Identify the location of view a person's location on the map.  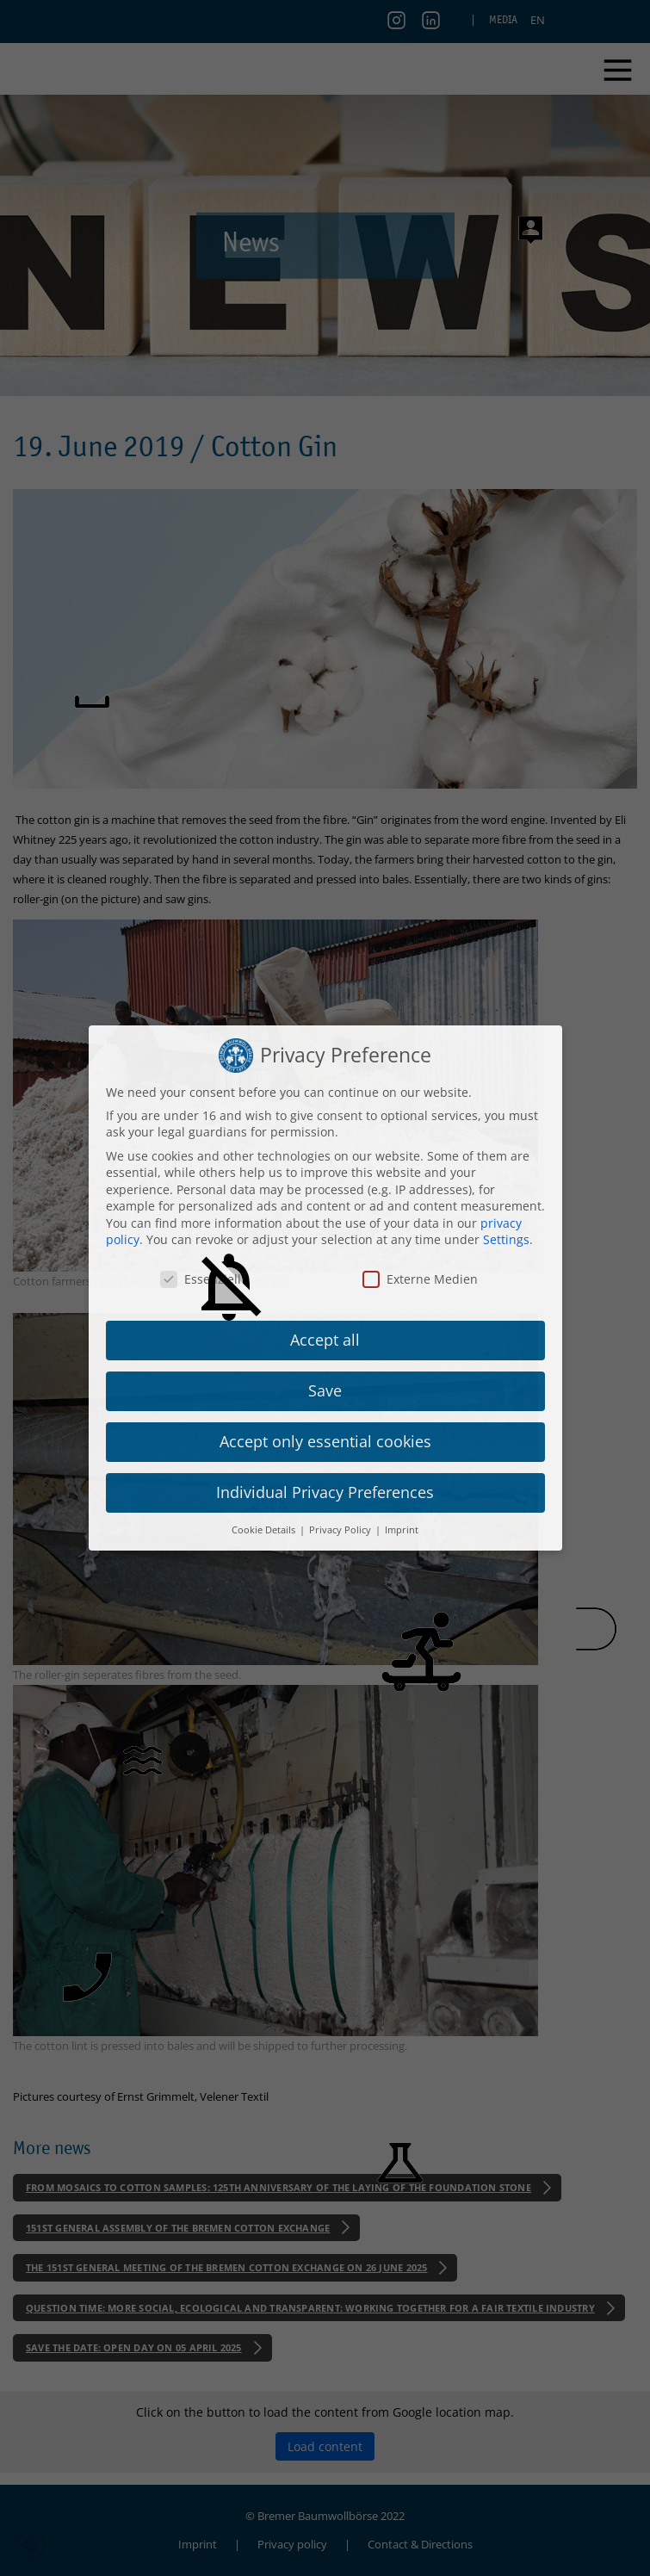
(530, 229).